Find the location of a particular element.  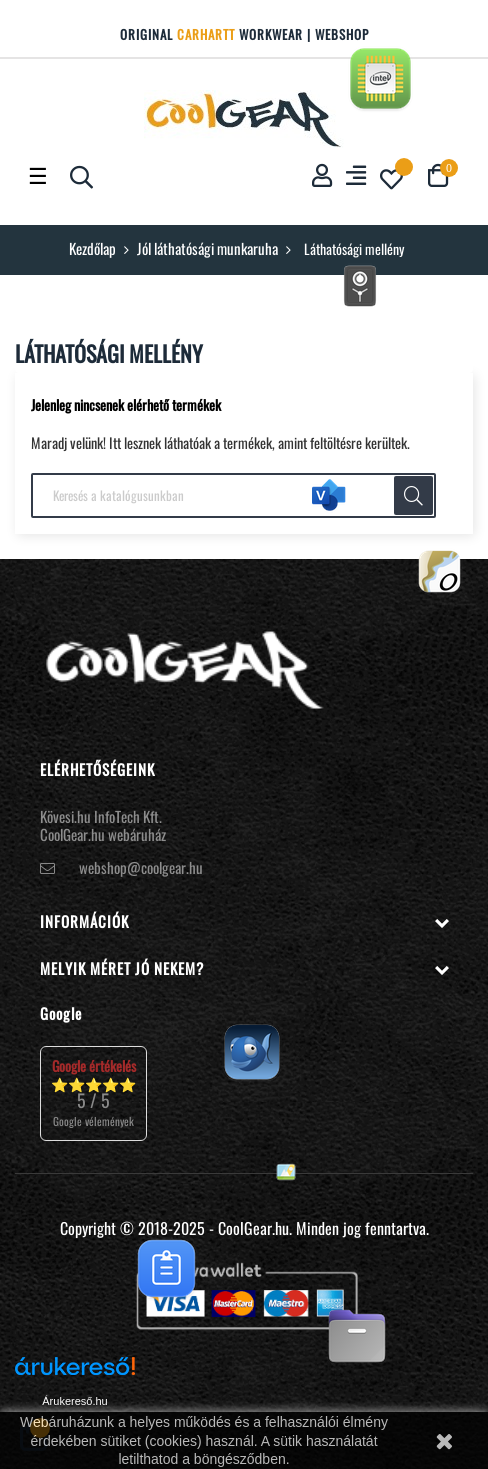

open bluefish text editor is located at coordinates (252, 1052).